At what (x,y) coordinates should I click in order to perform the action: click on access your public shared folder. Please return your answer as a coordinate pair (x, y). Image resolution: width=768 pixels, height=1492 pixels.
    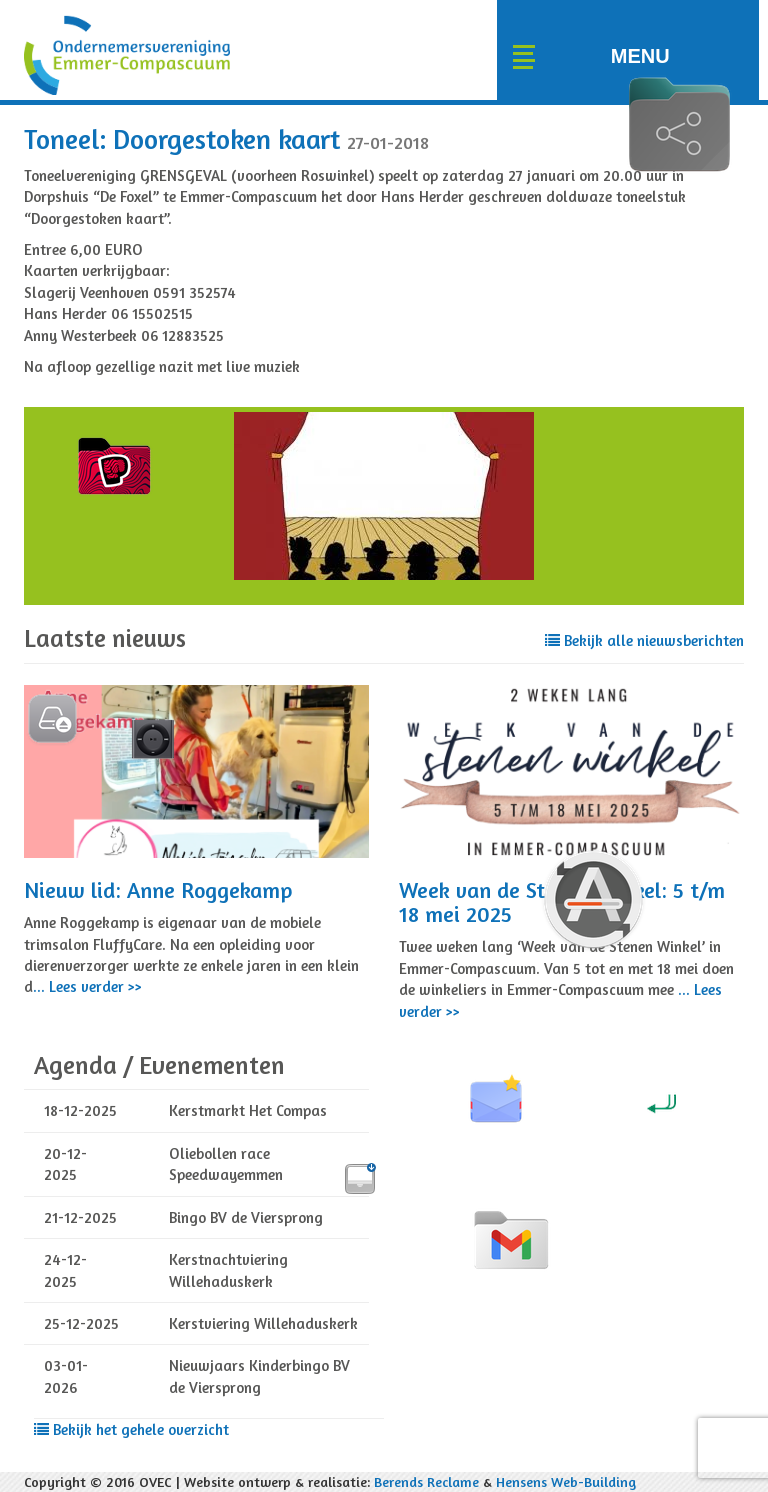
    Looking at the image, I should click on (679, 124).